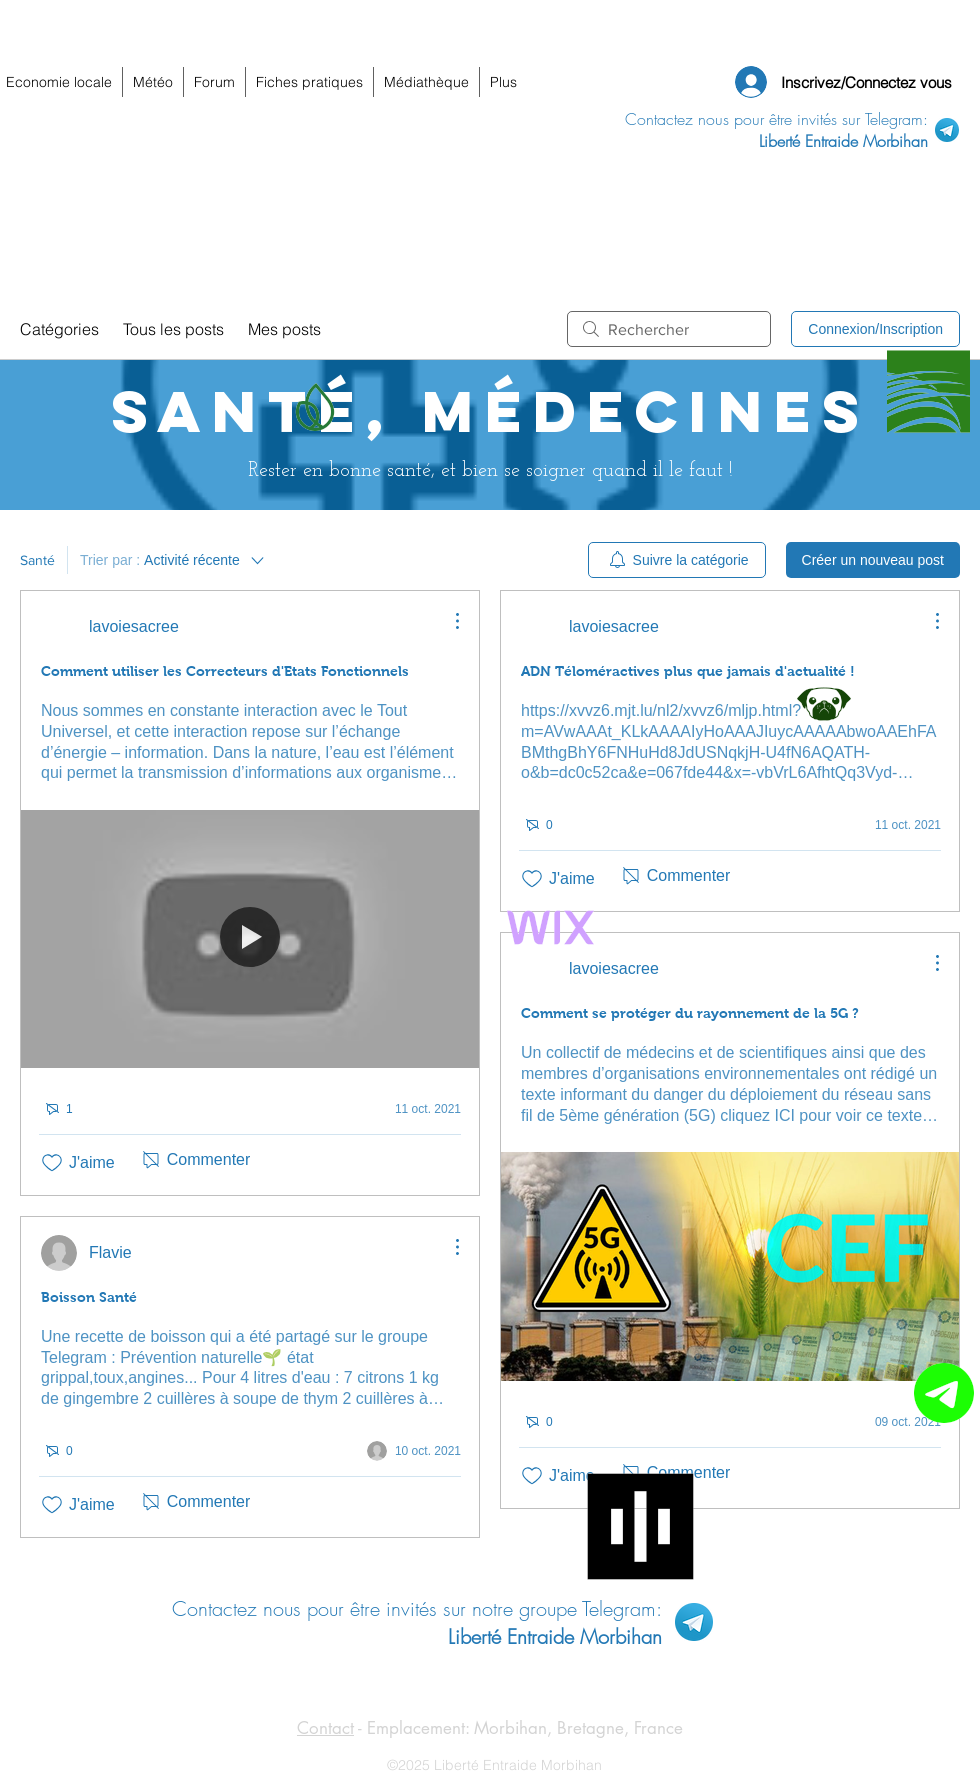  Describe the element at coordinates (640, 1526) in the screenshot. I see `activate voice recognition or speech input` at that location.